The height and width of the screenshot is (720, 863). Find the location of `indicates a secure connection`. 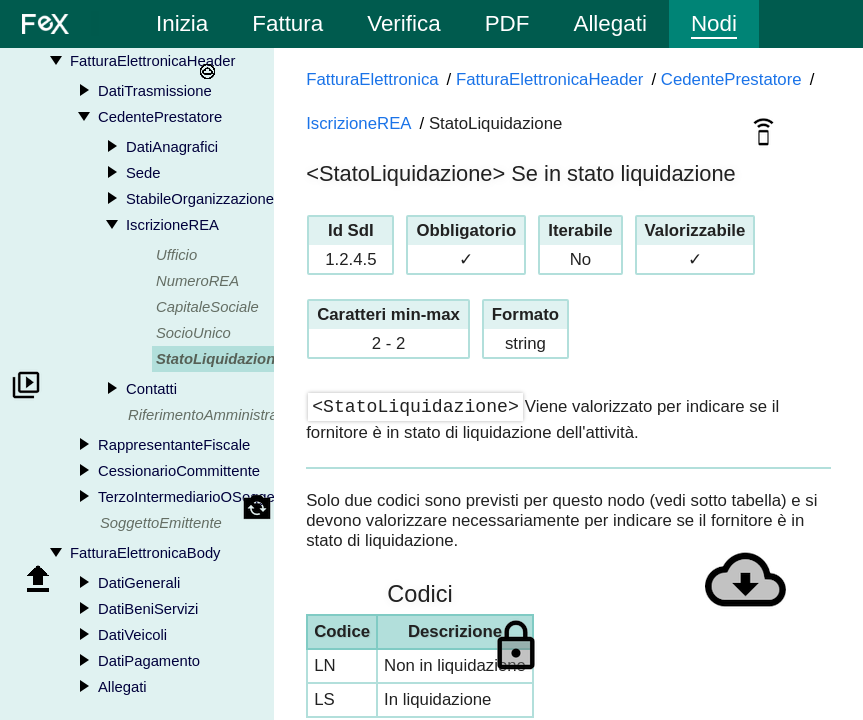

indicates a secure connection is located at coordinates (516, 646).